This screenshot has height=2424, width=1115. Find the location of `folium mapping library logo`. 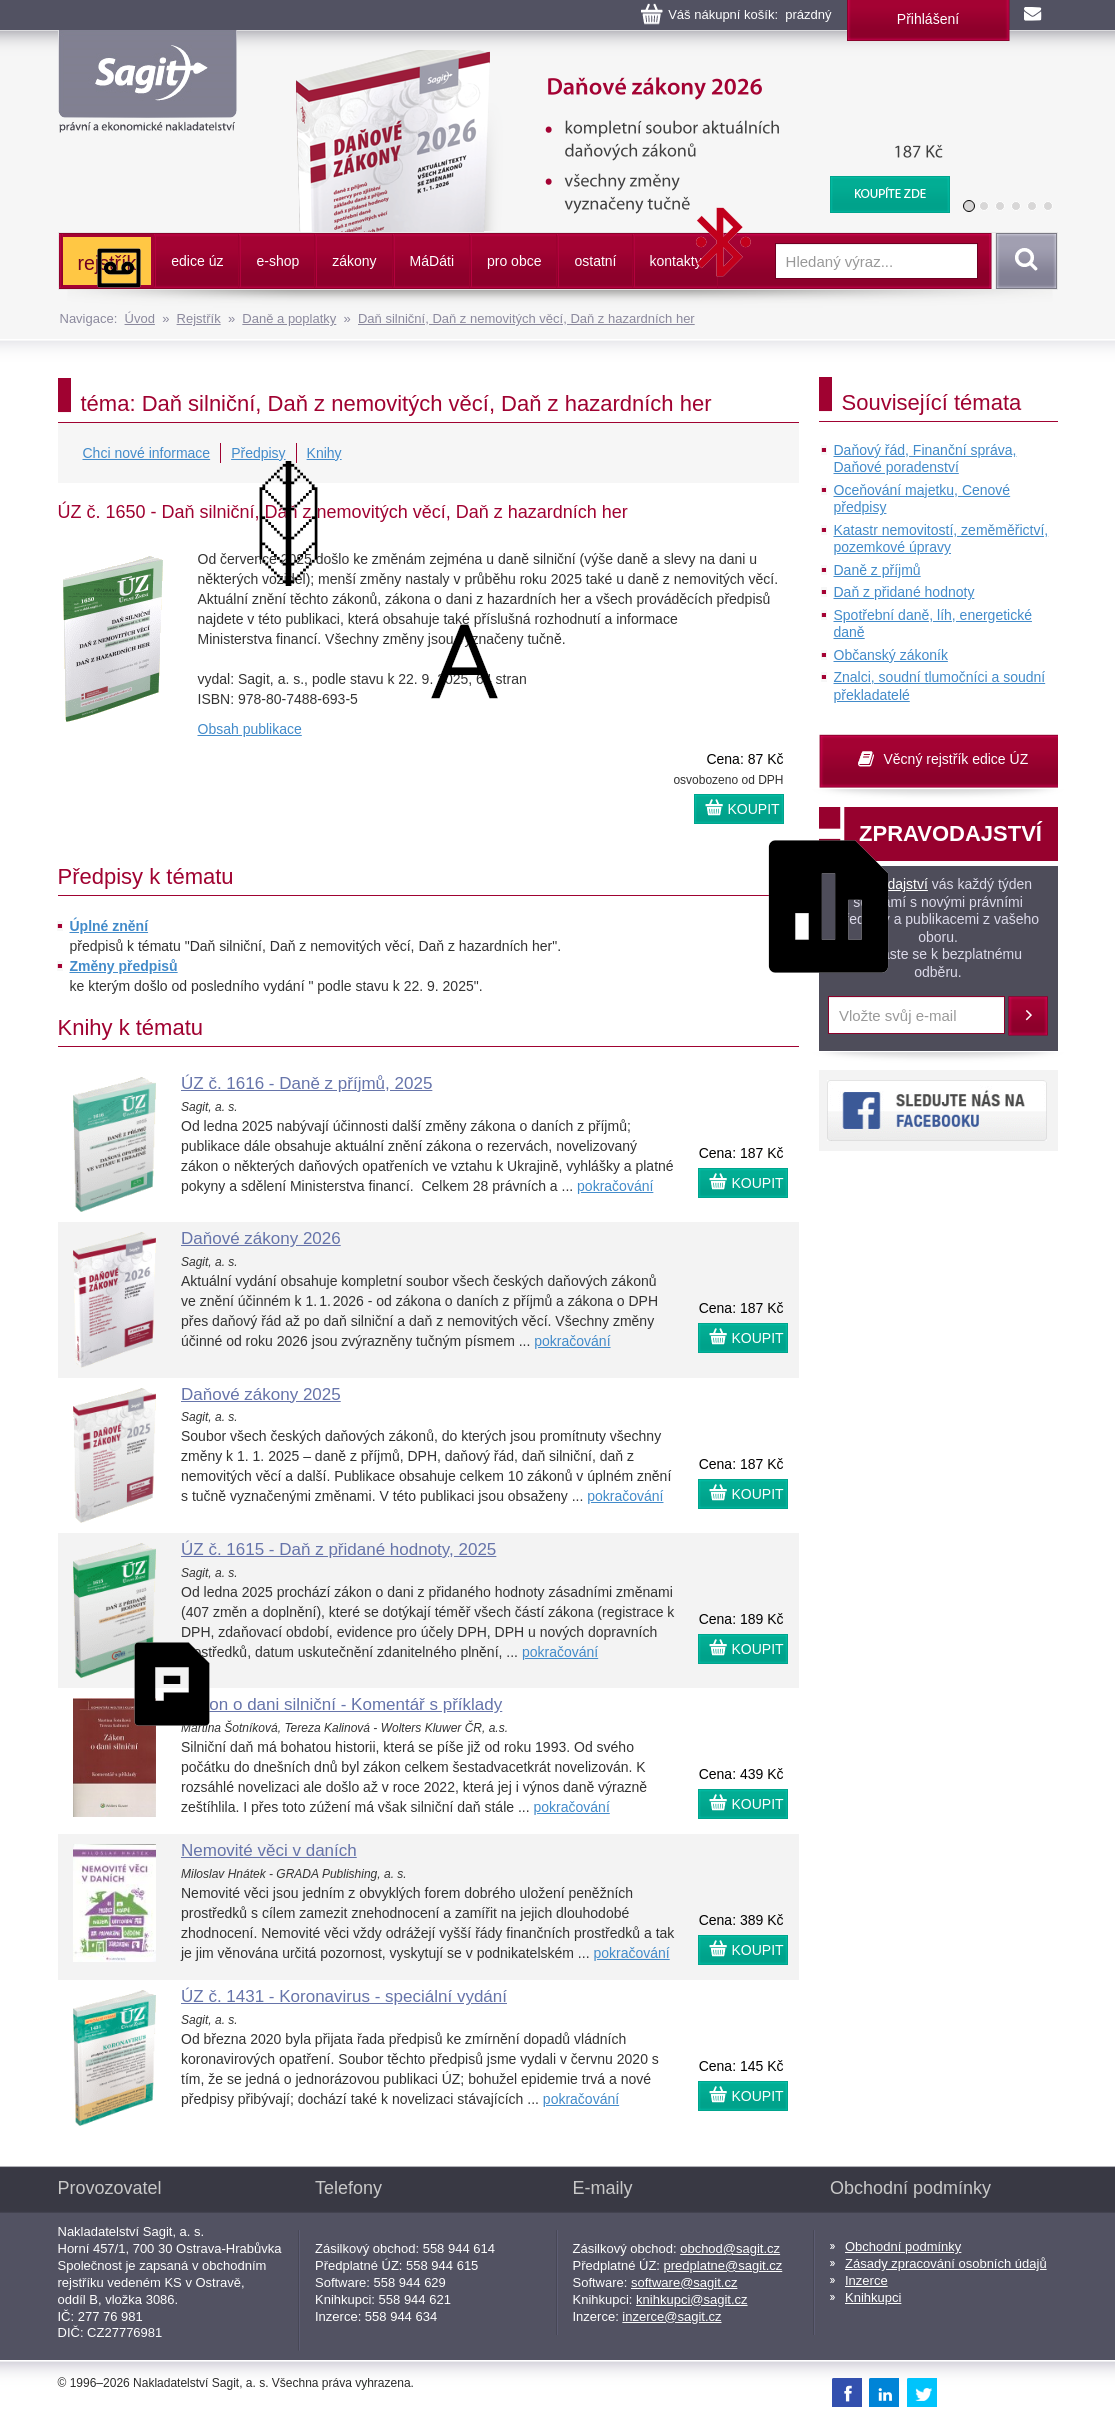

folium mapping library logo is located at coordinates (288, 523).